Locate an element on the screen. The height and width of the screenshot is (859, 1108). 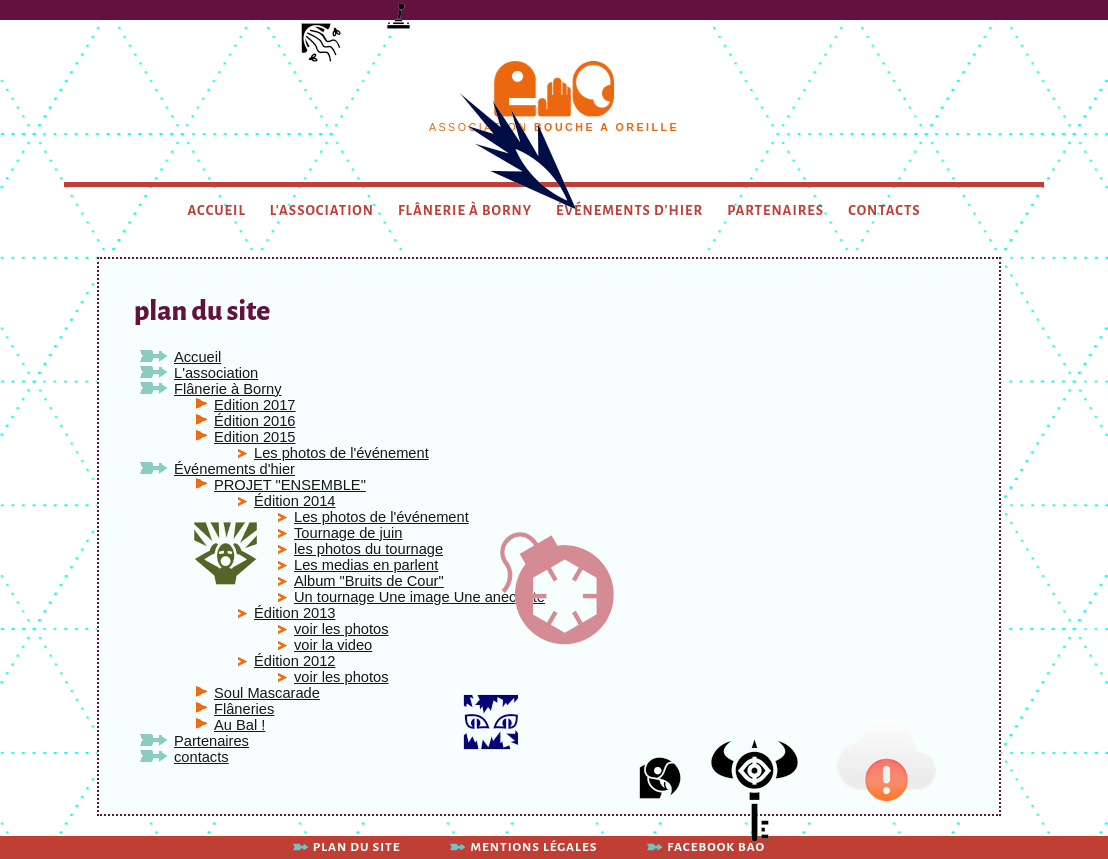
access boss level or final challenge is located at coordinates (754, 790).